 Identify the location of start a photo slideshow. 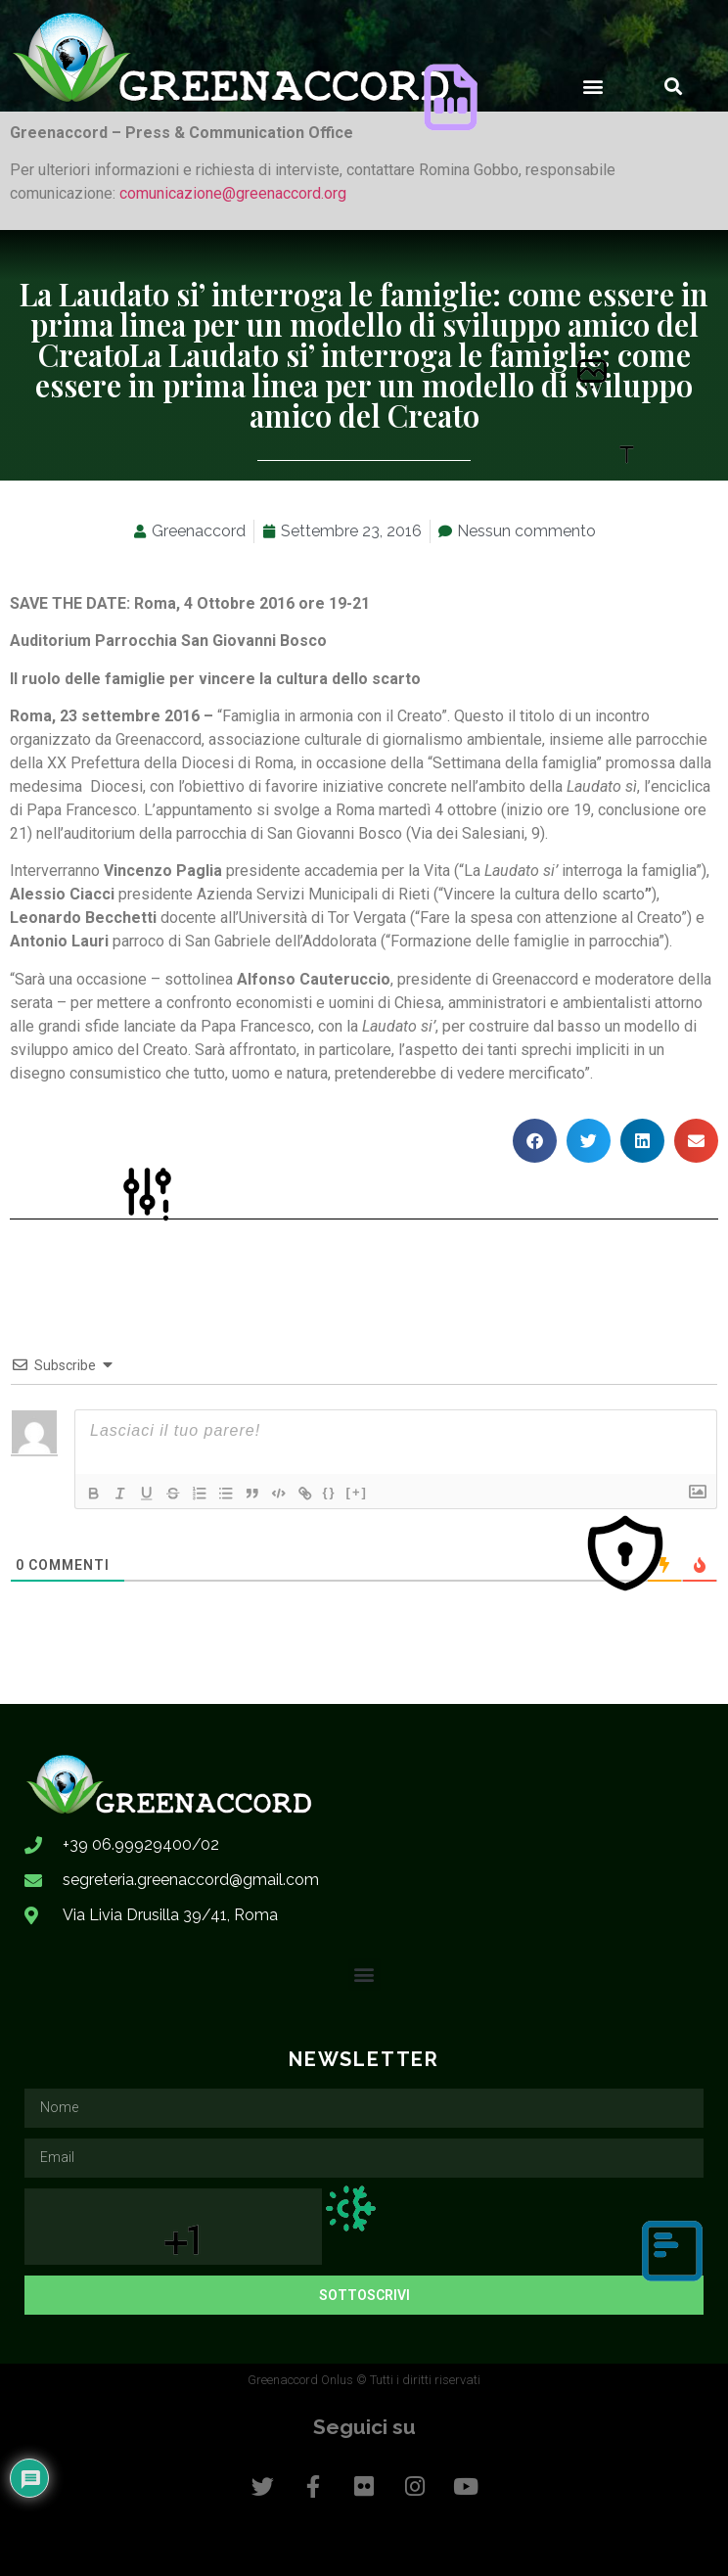
(592, 374).